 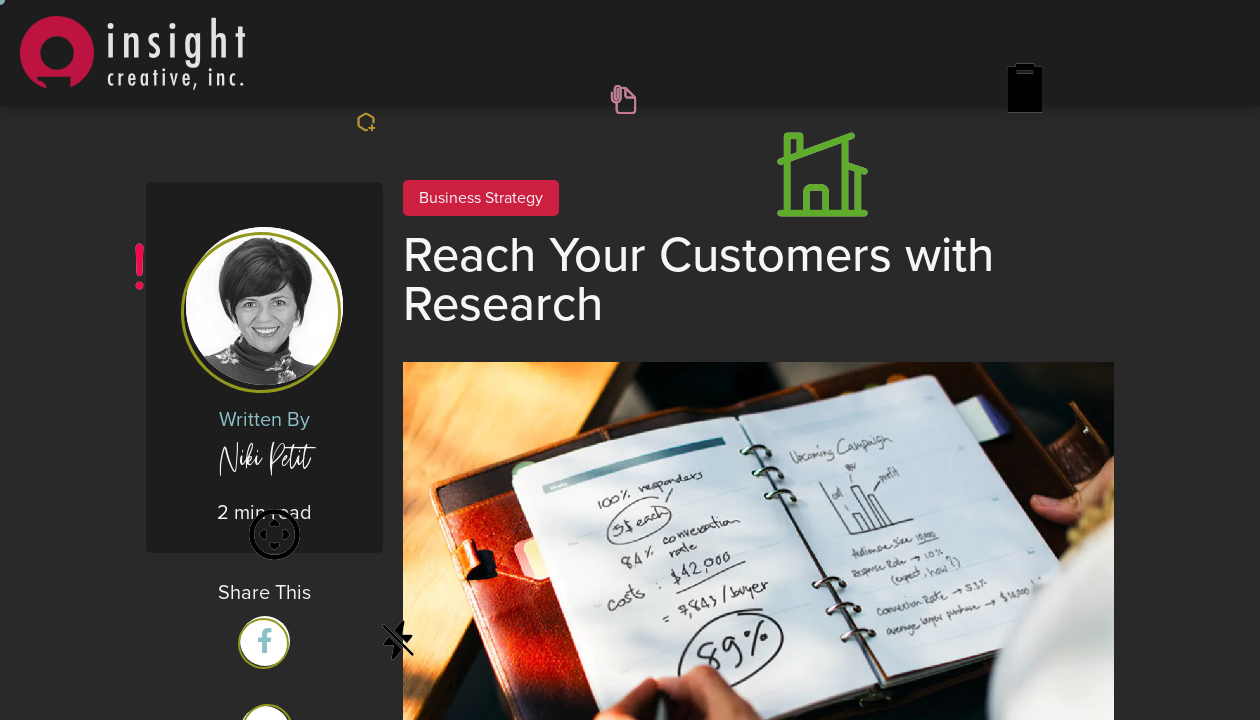 I want to click on navigate to home screen, so click(x=822, y=174).